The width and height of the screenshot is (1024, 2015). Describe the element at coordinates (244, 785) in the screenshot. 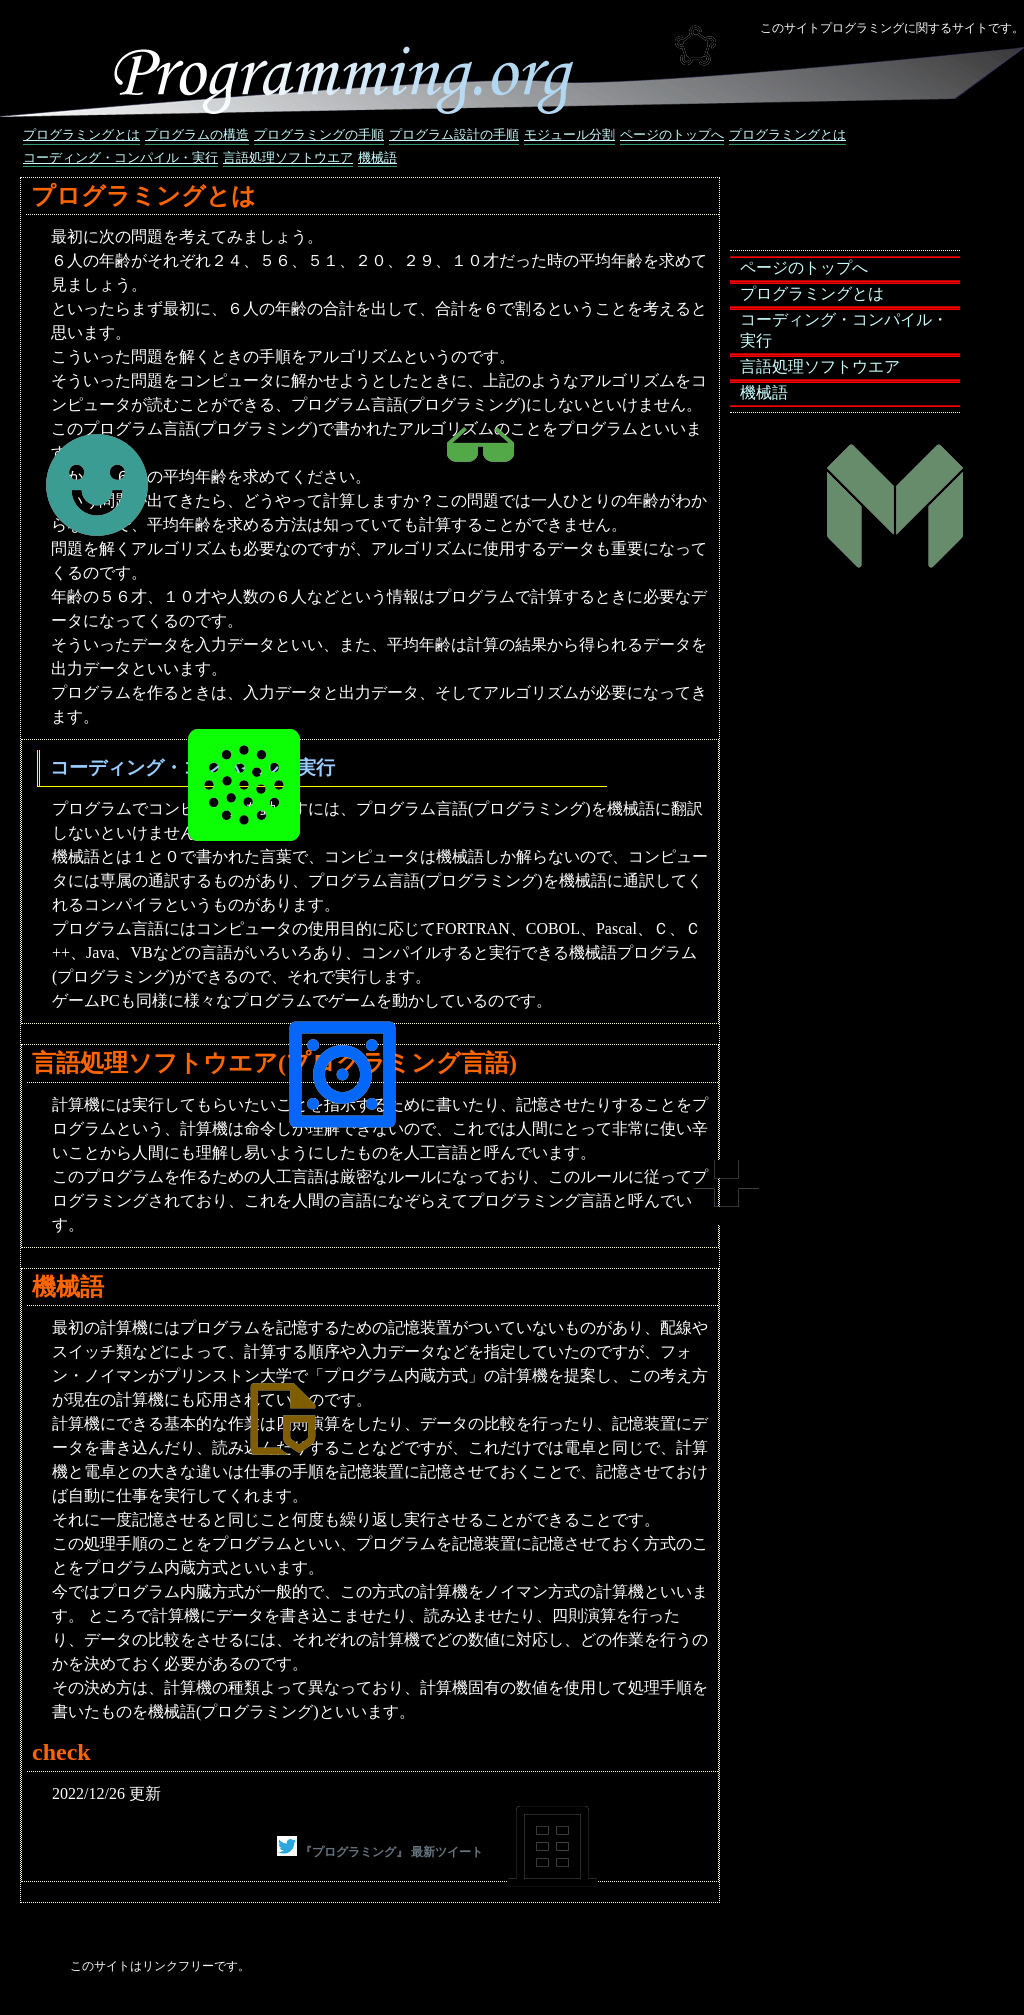

I see `open the Photocrowd app` at that location.